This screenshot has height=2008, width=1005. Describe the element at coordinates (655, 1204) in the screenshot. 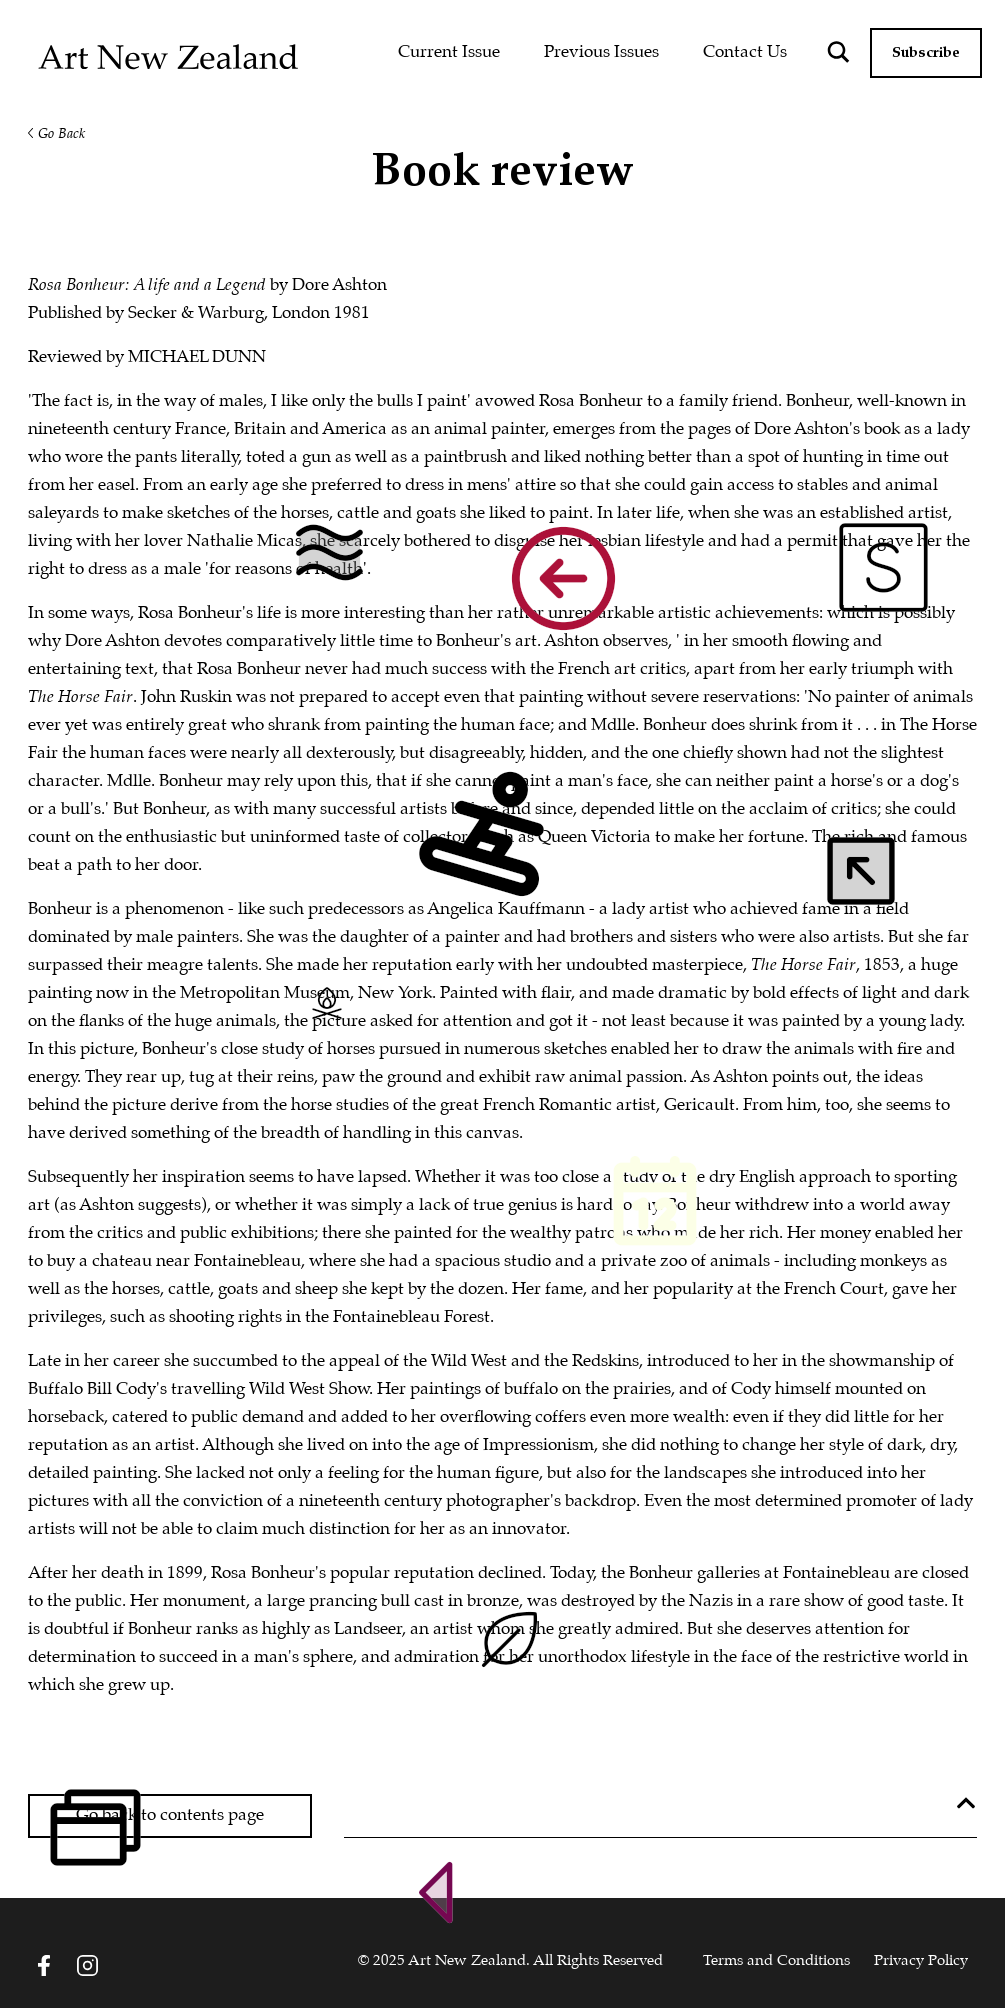

I see `view calendar or scheduled events` at that location.